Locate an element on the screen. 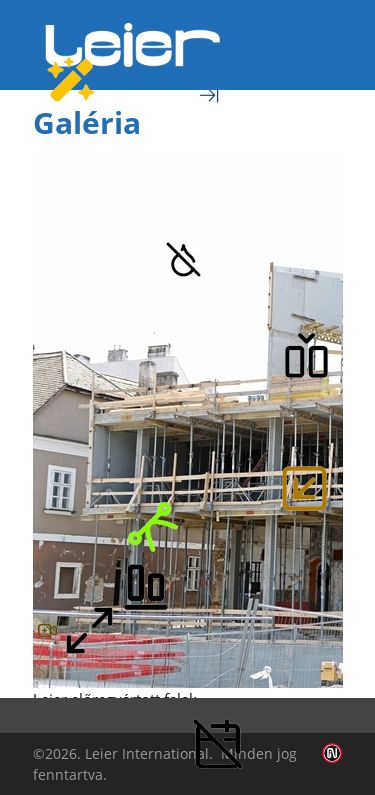  access tangent or derivative tools in a math application is located at coordinates (153, 527).